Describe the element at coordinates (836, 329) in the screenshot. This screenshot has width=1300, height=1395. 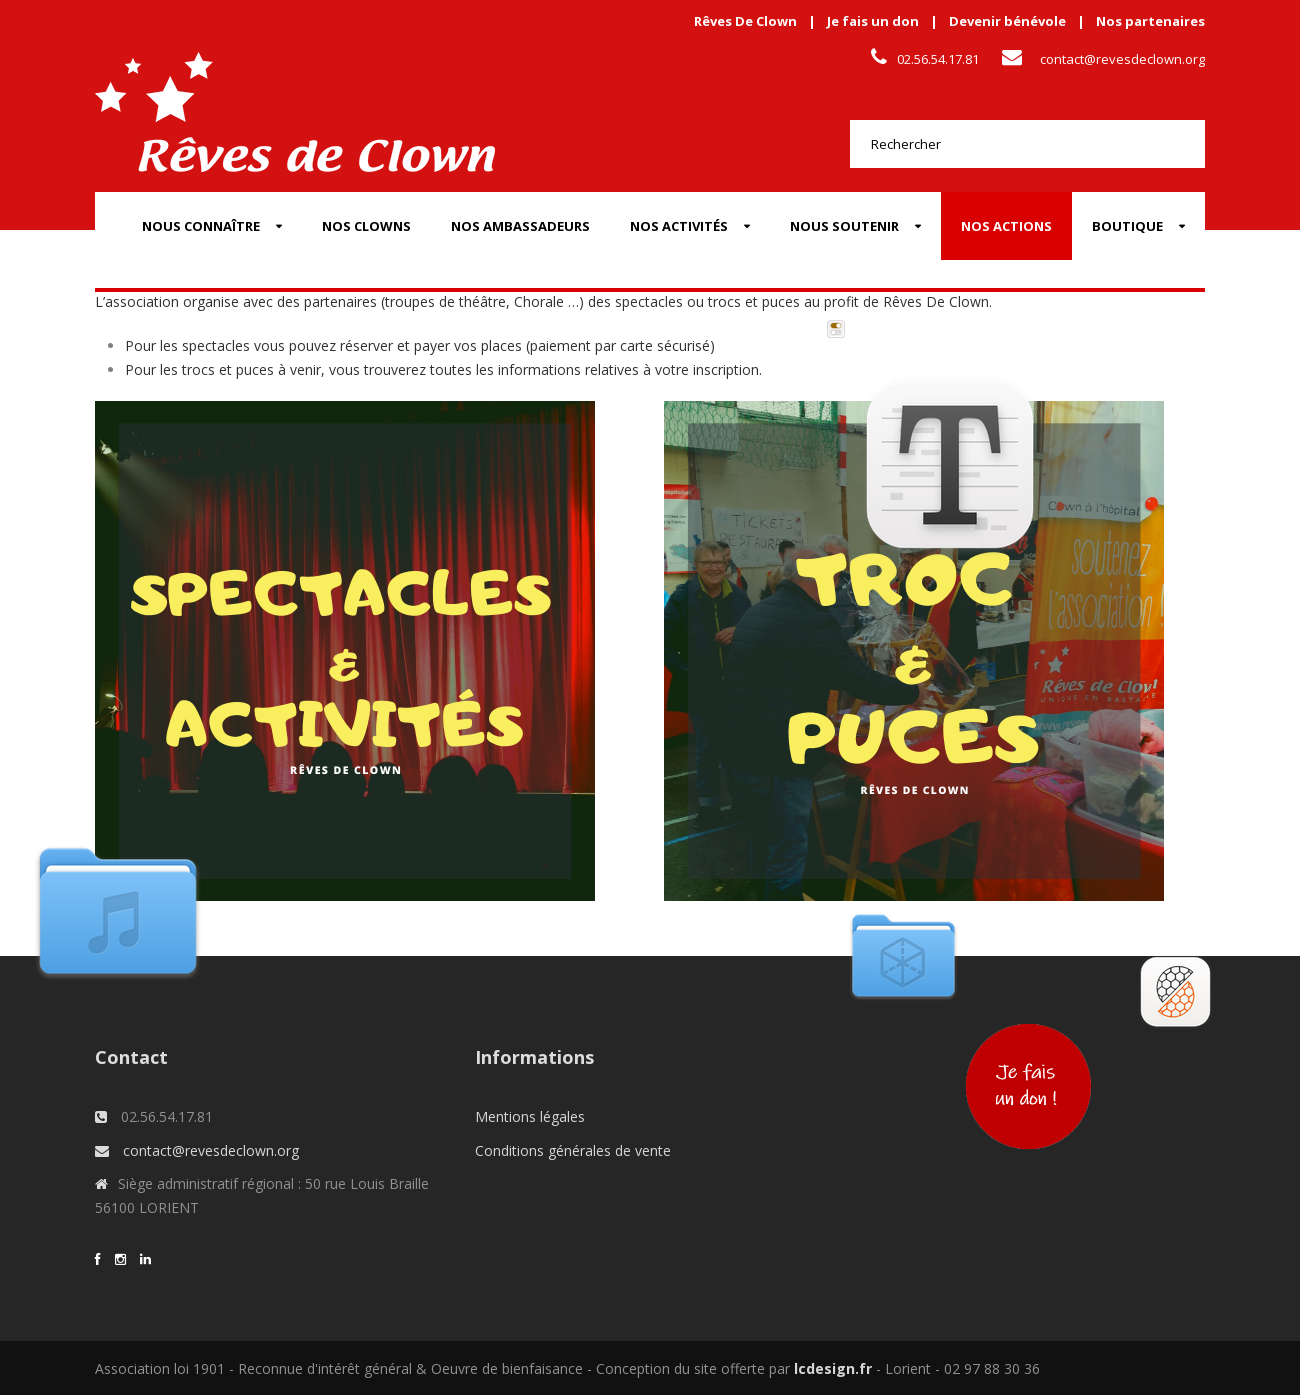
I see `open desktop preferences or settings` at that location.